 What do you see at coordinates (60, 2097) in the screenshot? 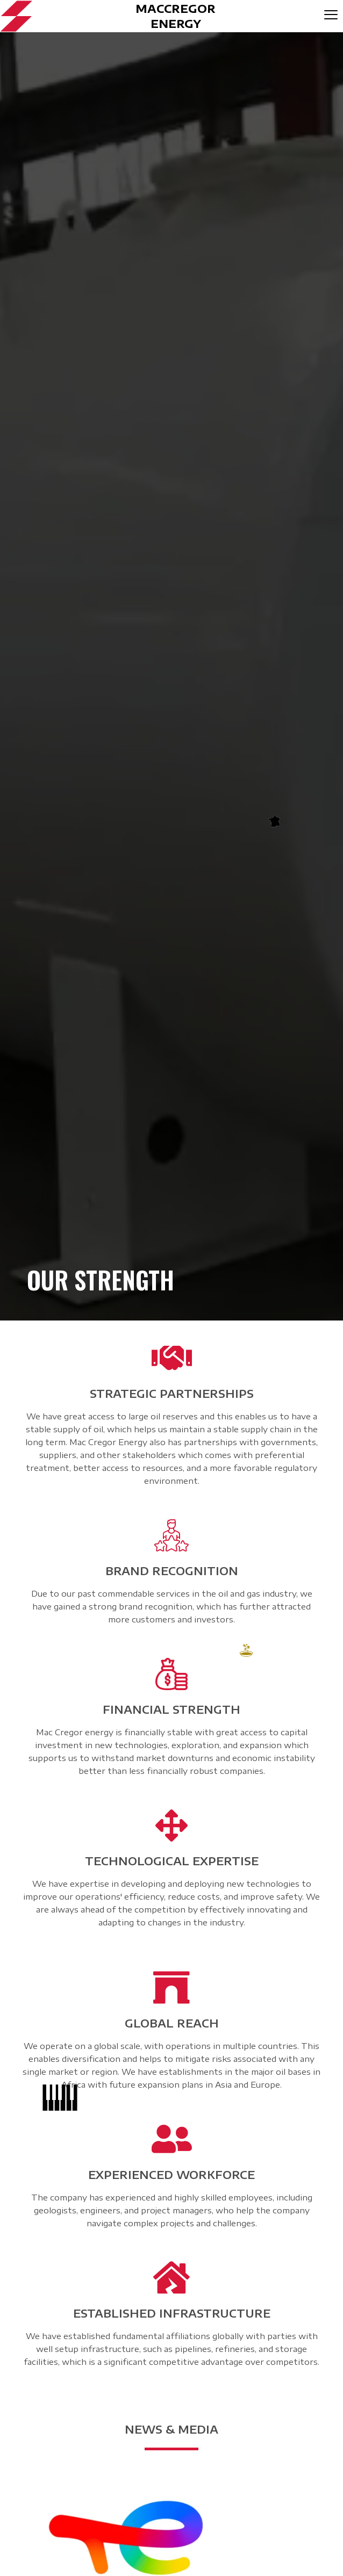
I see `open piano or keyboard instrument` at bounding box center [60, 2097].